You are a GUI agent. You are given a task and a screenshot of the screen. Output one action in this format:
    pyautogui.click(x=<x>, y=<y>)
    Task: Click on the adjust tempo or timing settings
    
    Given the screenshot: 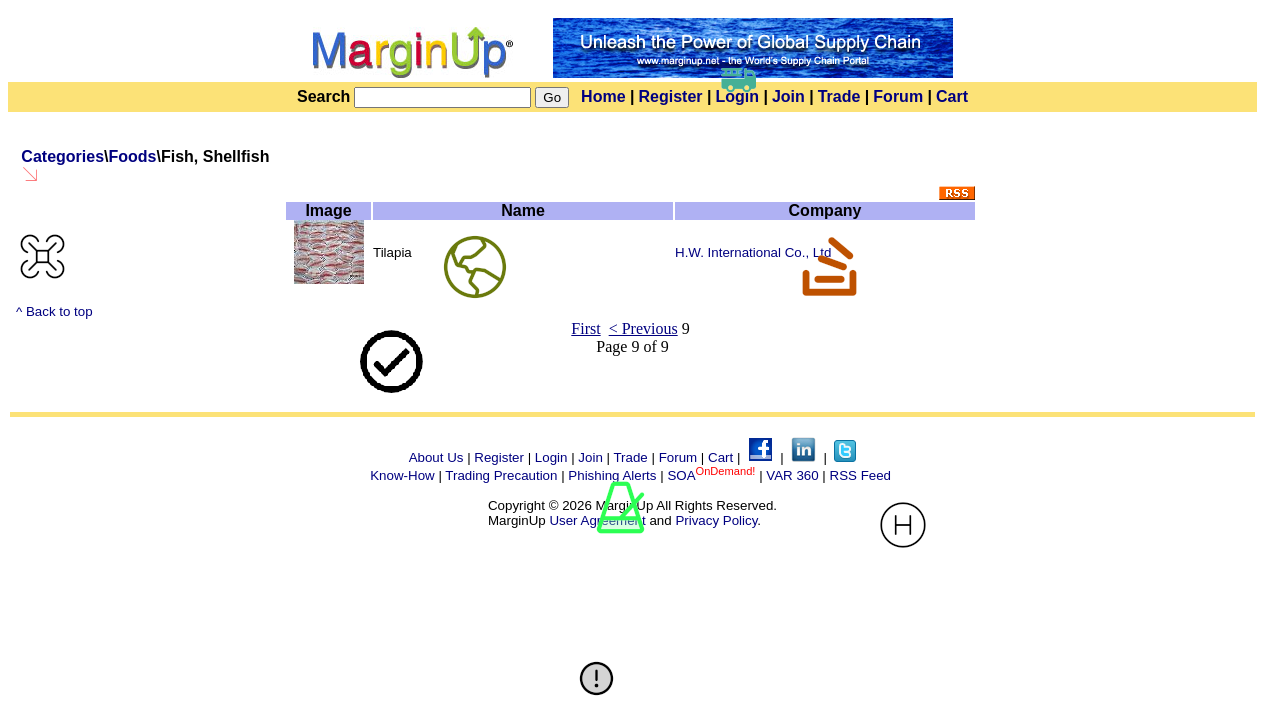 What is the action you would take?
    pyautogui.click(x=620, y=507)
    